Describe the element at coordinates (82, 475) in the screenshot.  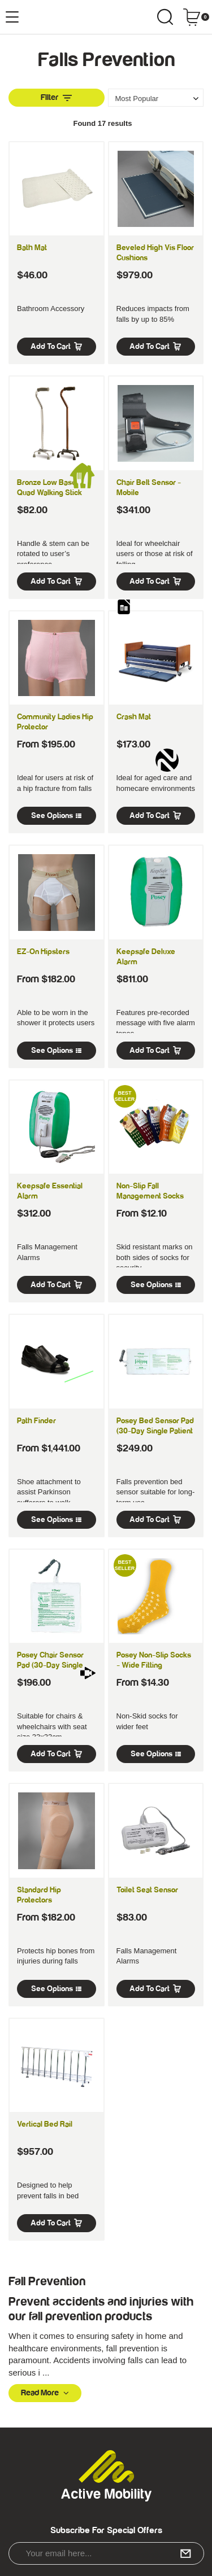
I see `open the Just Eat app` at that location.